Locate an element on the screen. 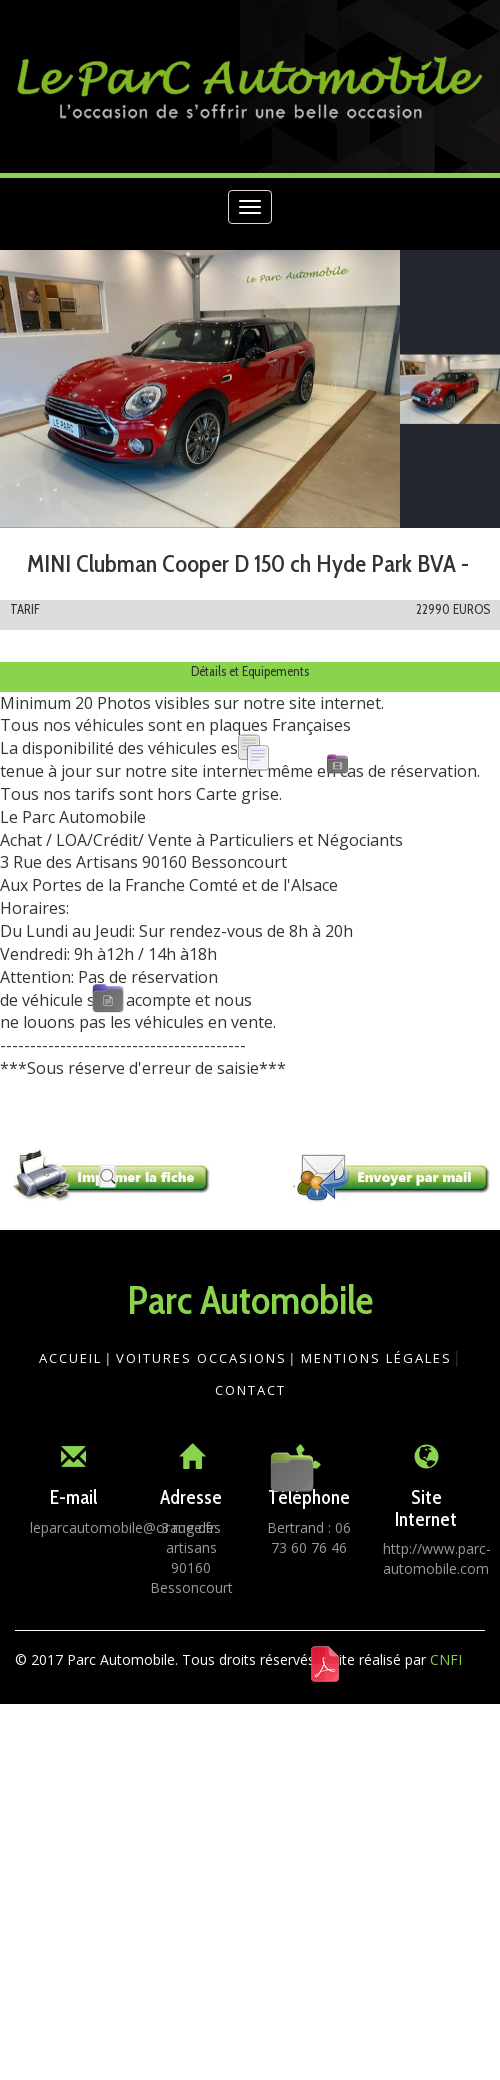 The height and width of the screenshot is (2080, 500). copy selected content to clipboard is located at coordinates (253, 752).